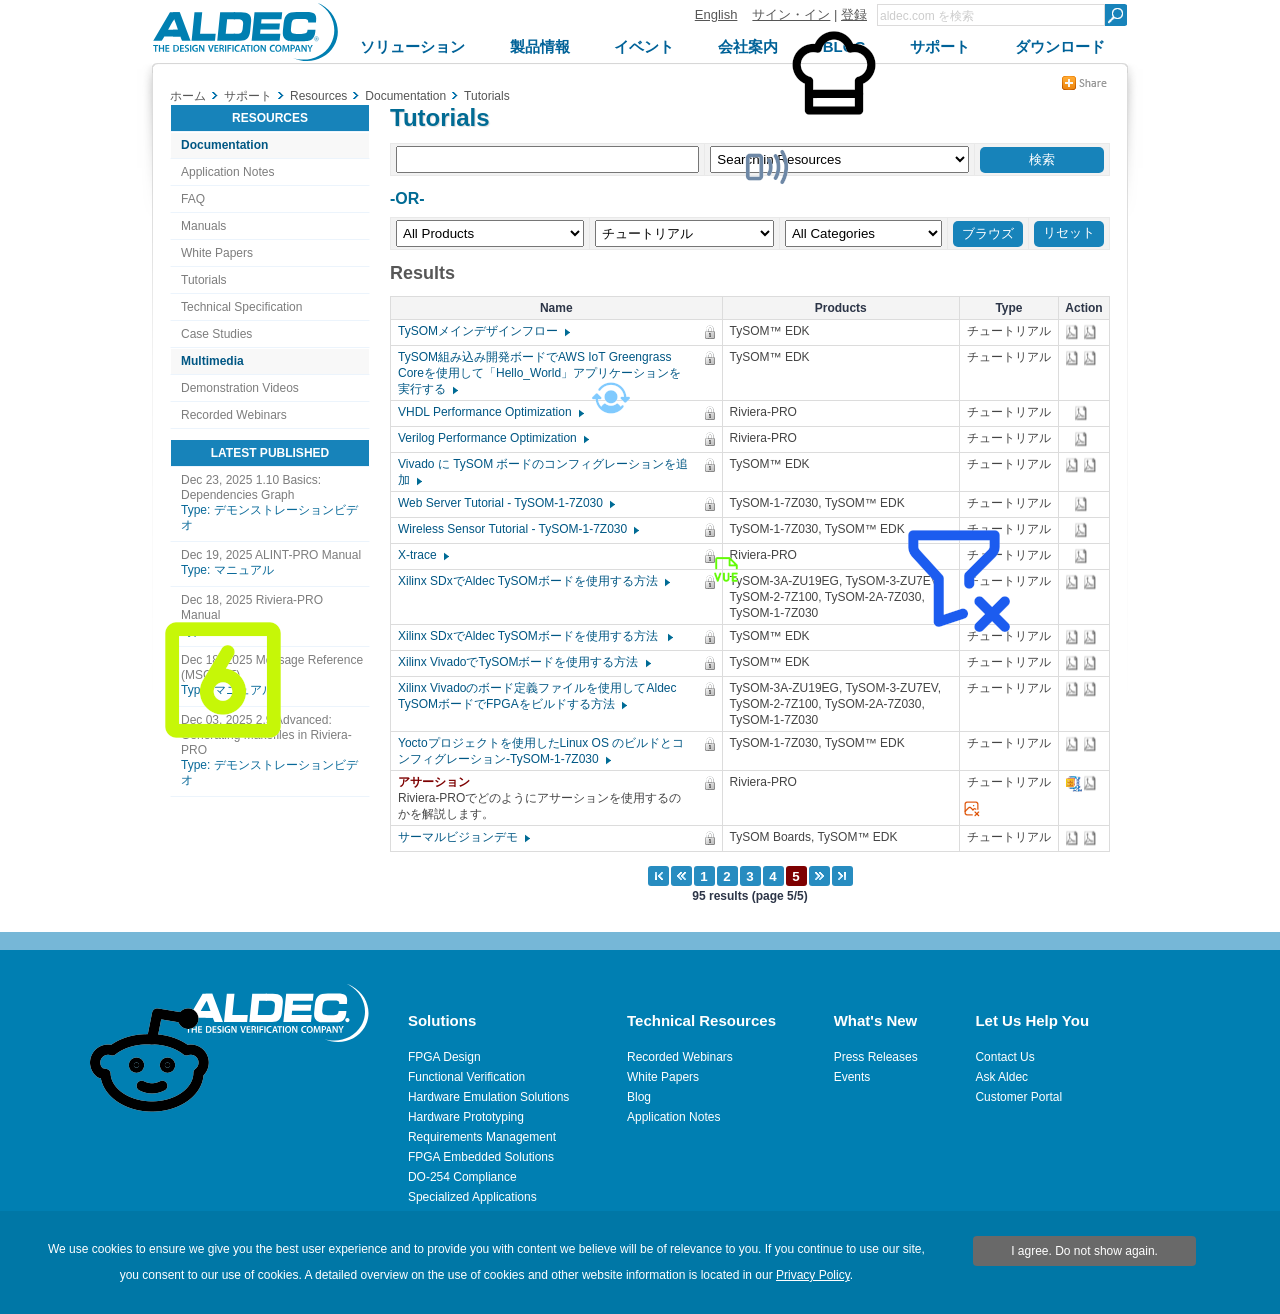 The height and width of the screenshot is (1314, 1280). What do you see at coordinates (152, 1060) in the screenshot?
I see `open reddit` at bounding box center [152, 1060].